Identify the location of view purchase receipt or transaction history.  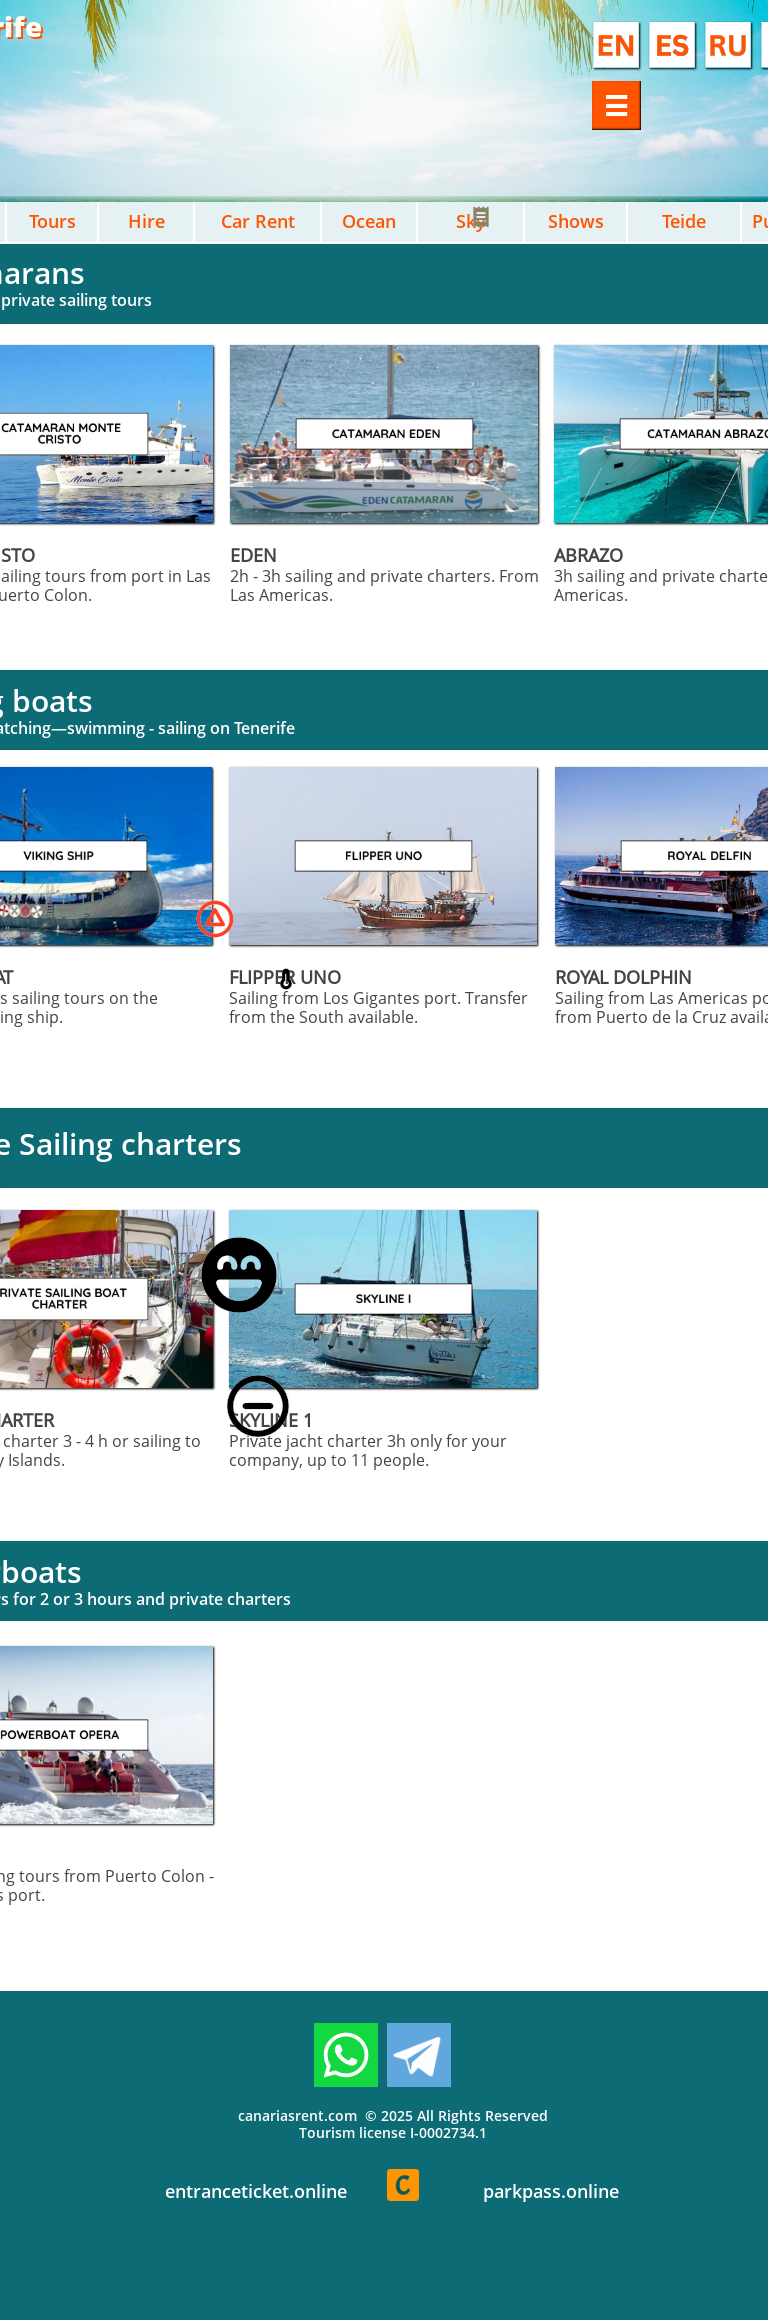
(481, 217).